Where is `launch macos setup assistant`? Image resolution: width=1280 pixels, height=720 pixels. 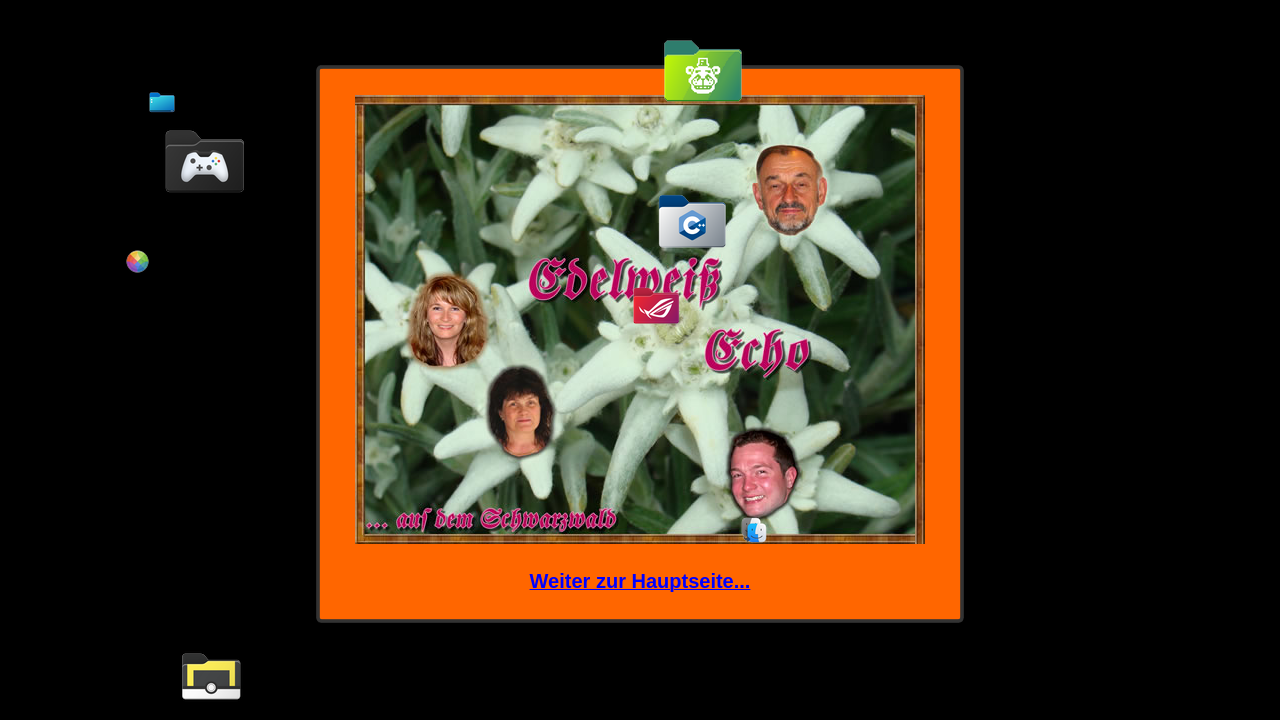 launch macos setup assistant is located at coordinates (754, 530).